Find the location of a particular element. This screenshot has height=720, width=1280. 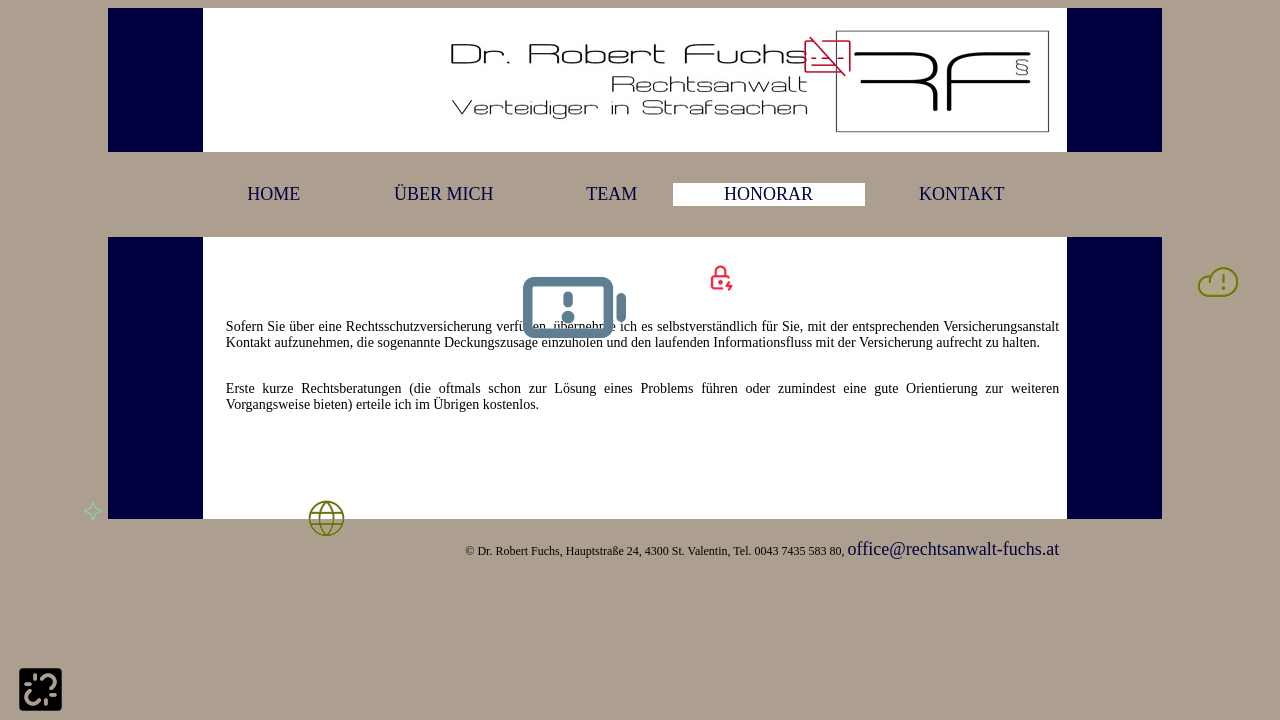

indicates encrypted or secure connection is located at coordinates (720, 277).